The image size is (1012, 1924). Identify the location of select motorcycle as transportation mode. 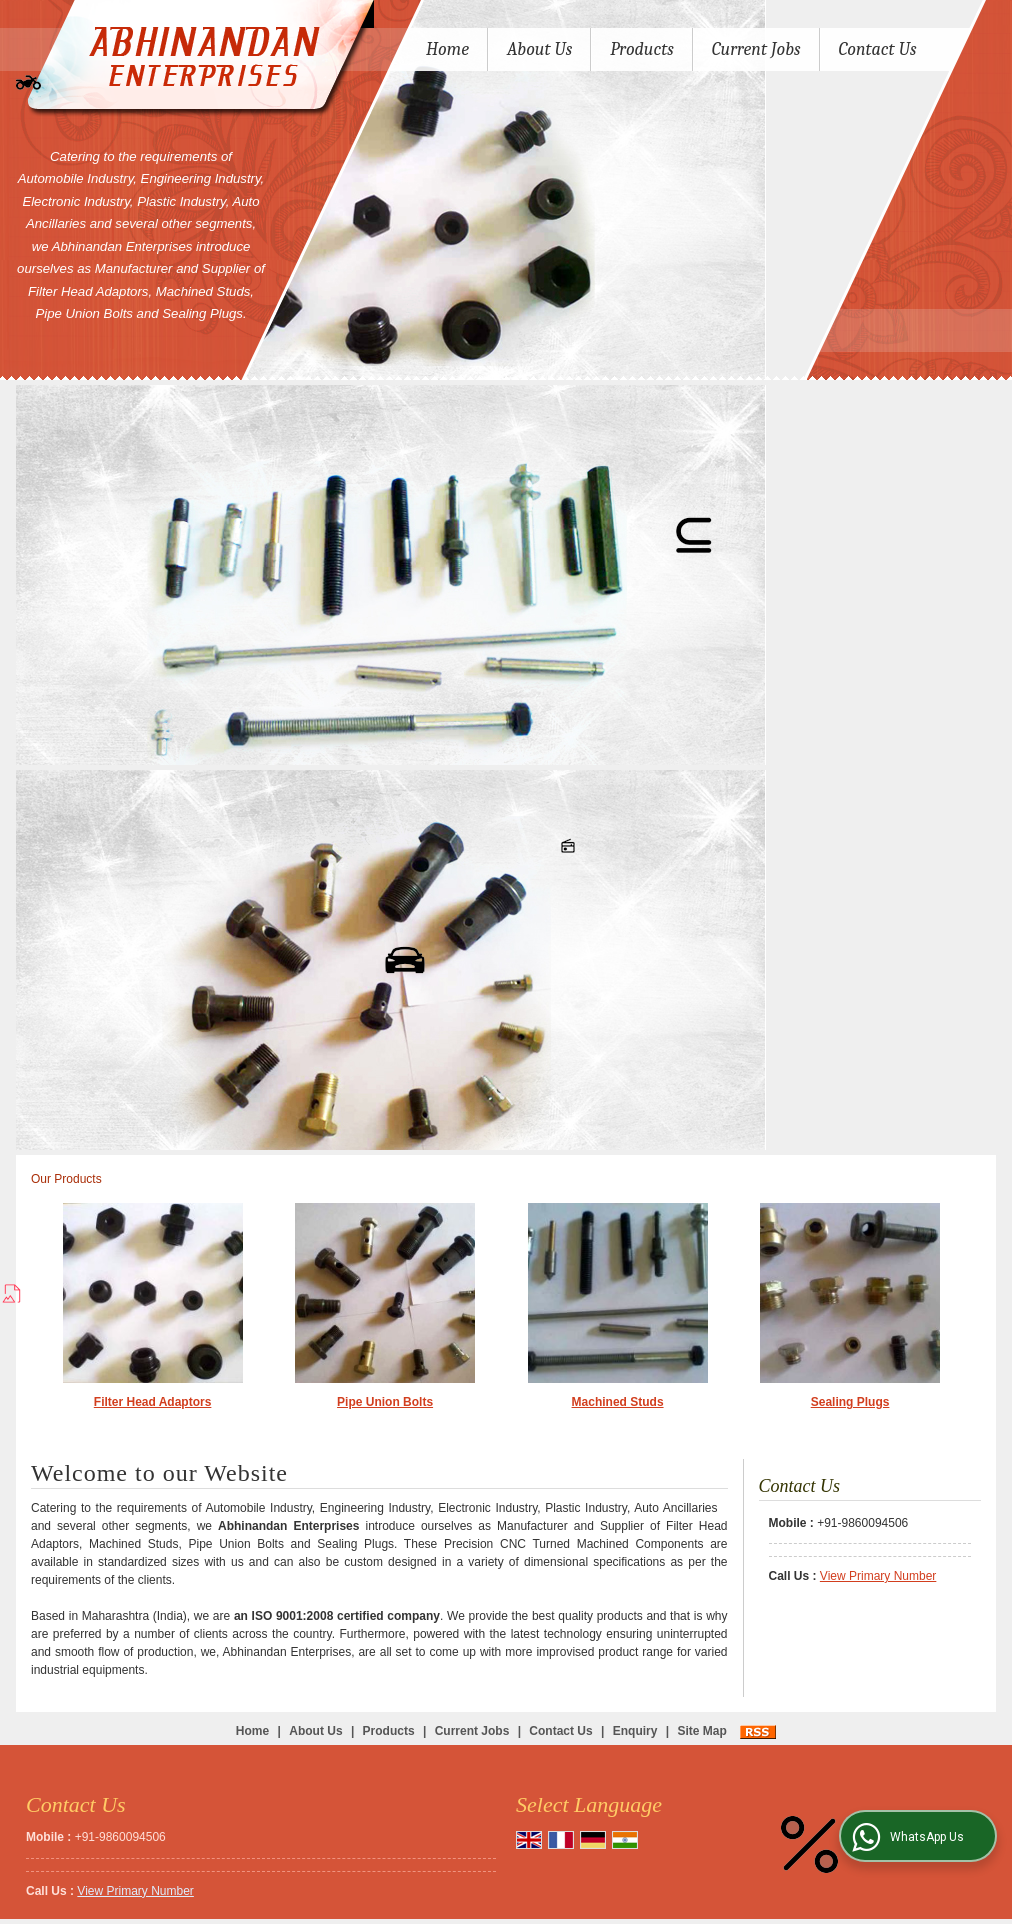
(28, 82).